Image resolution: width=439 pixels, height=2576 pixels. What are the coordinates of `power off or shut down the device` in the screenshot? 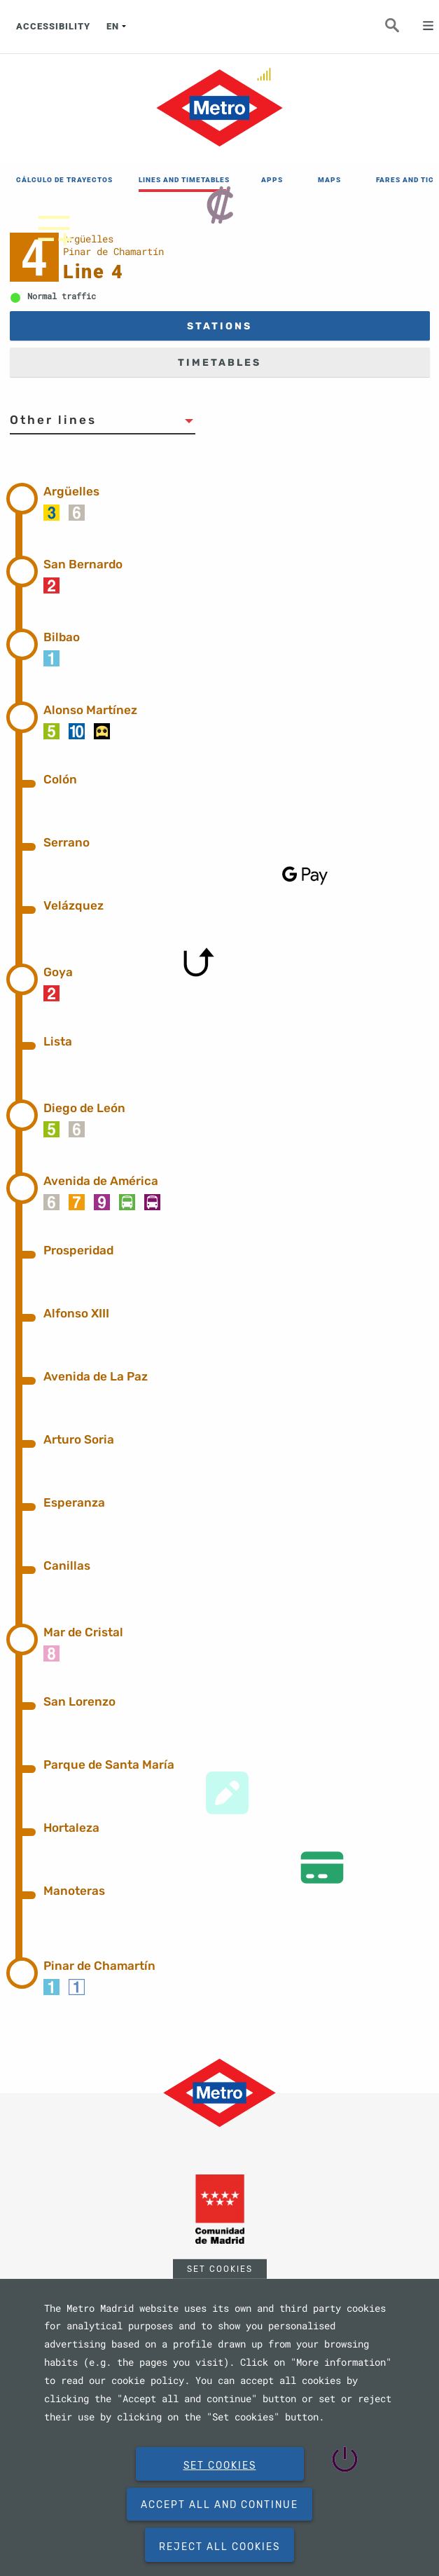 It's located at (344, 2459).